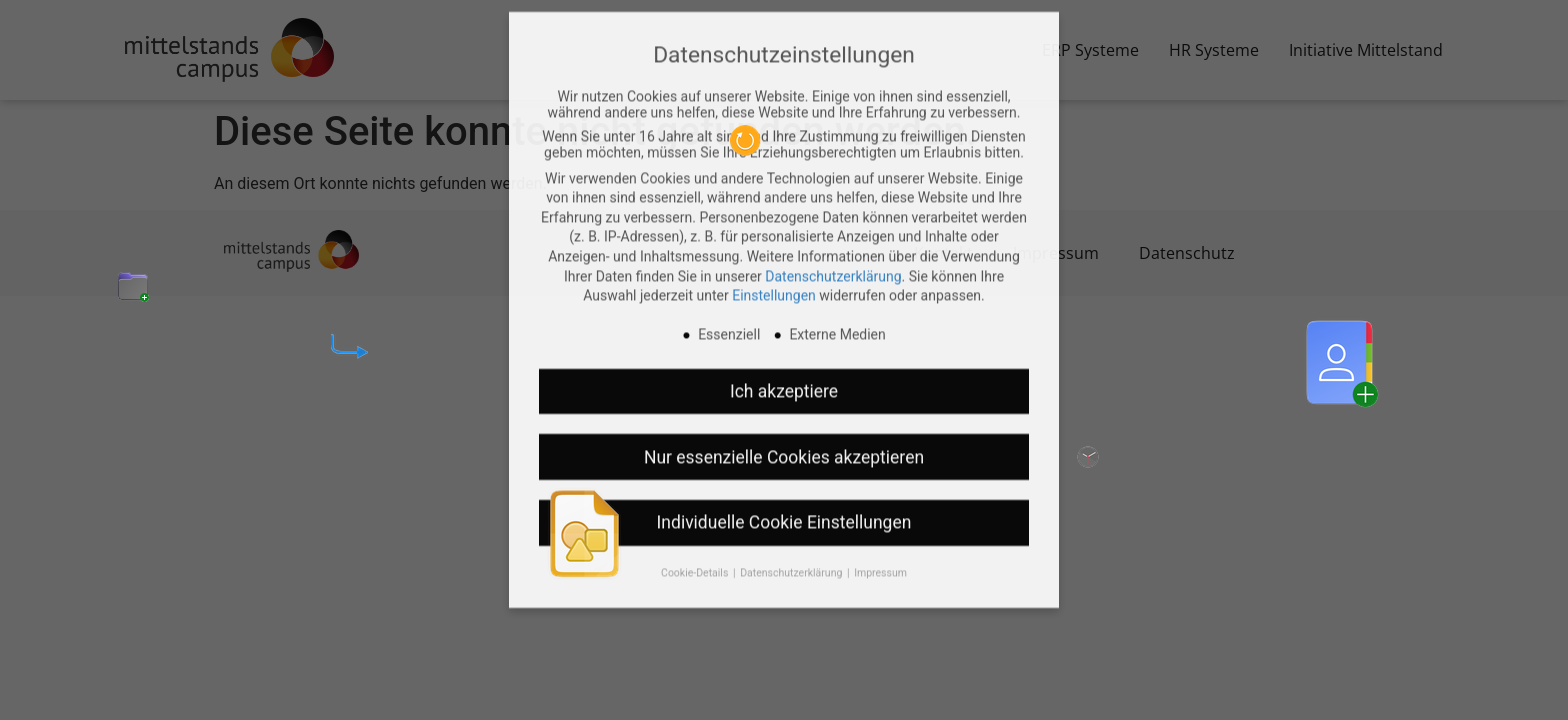 The image size is (1568, 720). What do you see at coordinates (745, 140) in the screenshot?
I see `restart or reboot the system` at bounding box center [745, 140].